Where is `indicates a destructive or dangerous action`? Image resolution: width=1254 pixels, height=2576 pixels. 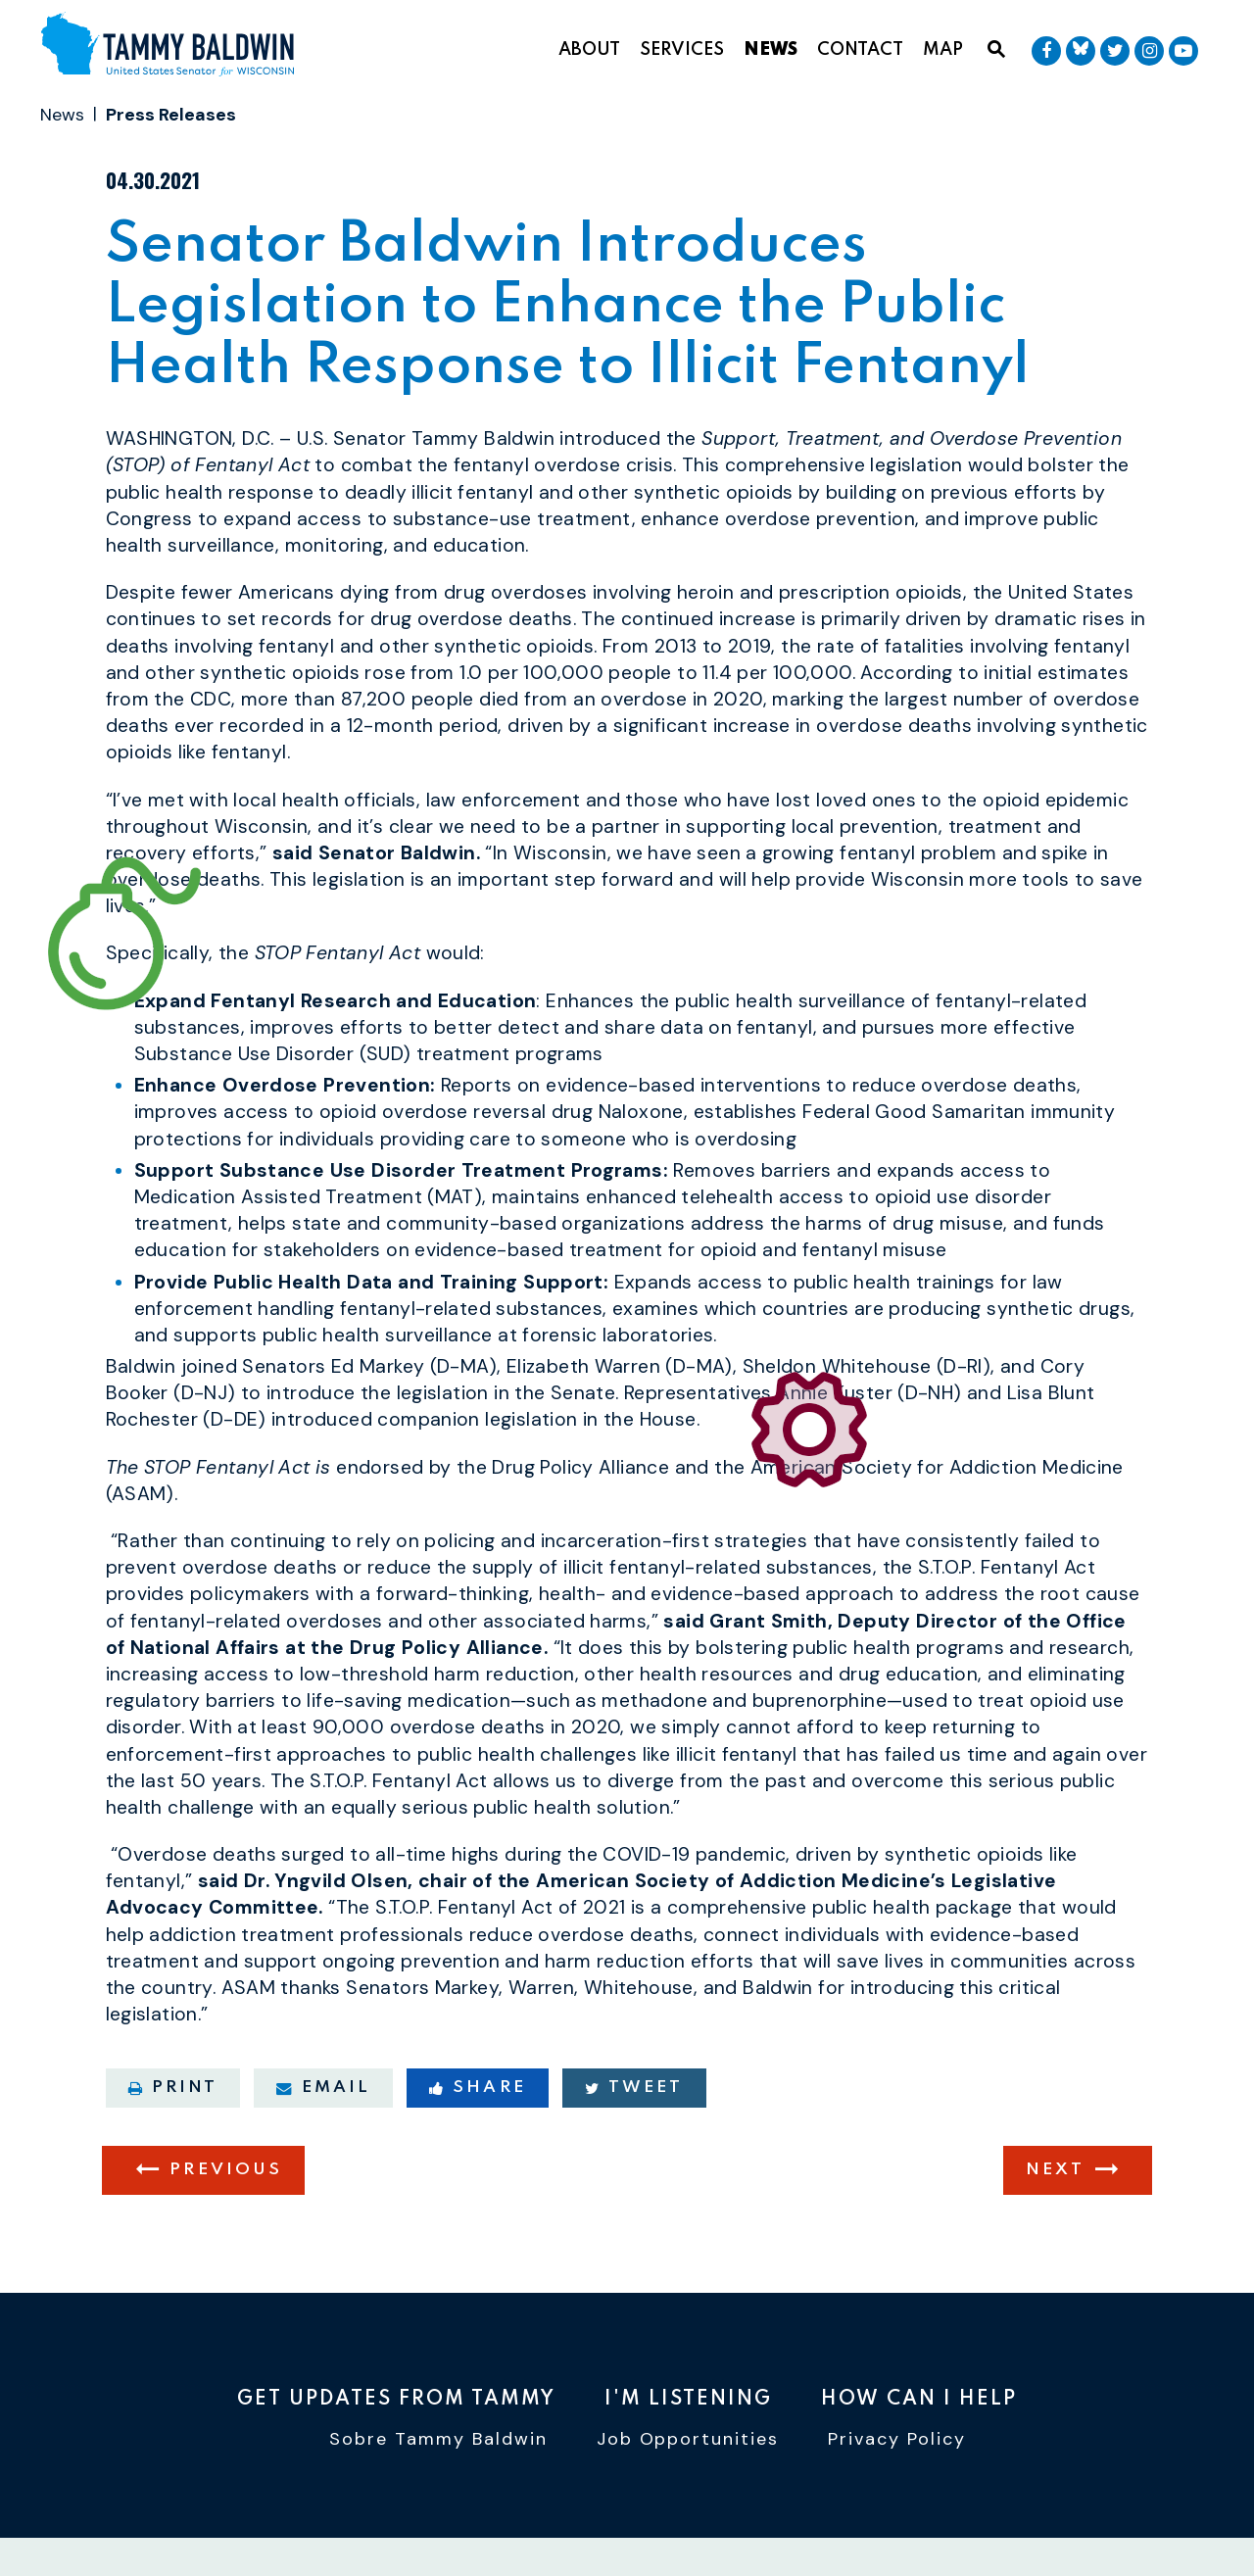 indicates a destructive or dangerous action is located at coordinates (117, 931).